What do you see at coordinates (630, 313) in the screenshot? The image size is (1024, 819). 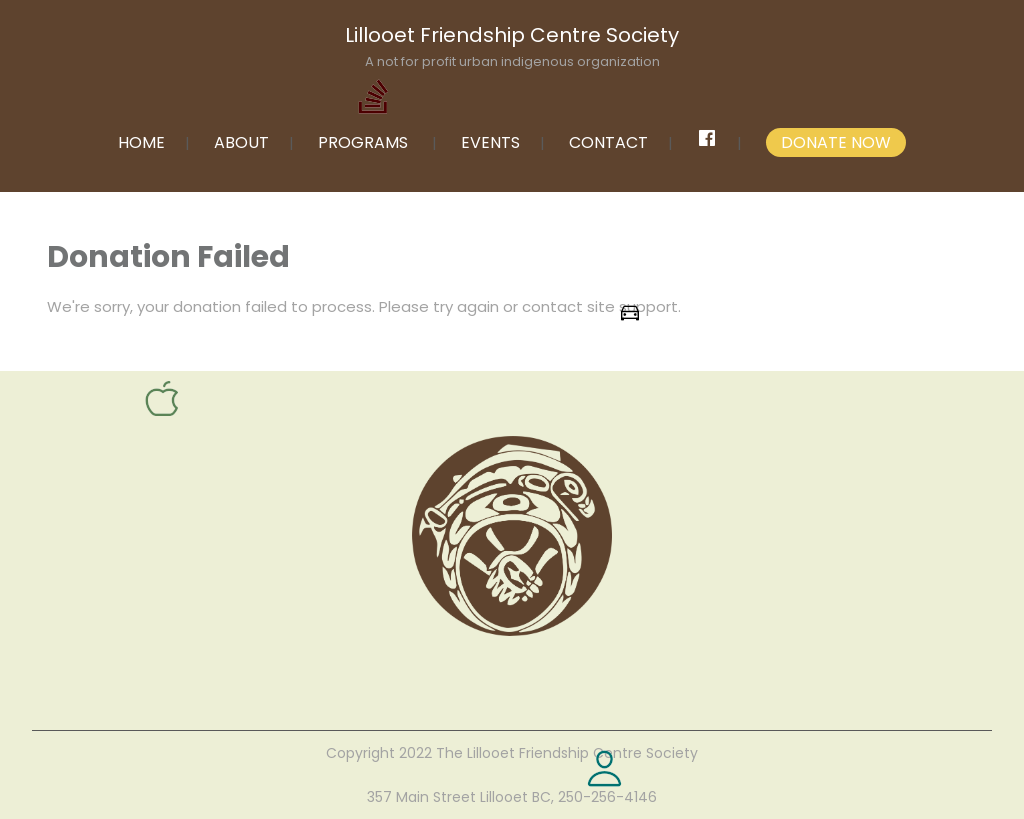 I see `access vehicle or car-related settings` at bounding box center [630, 313].